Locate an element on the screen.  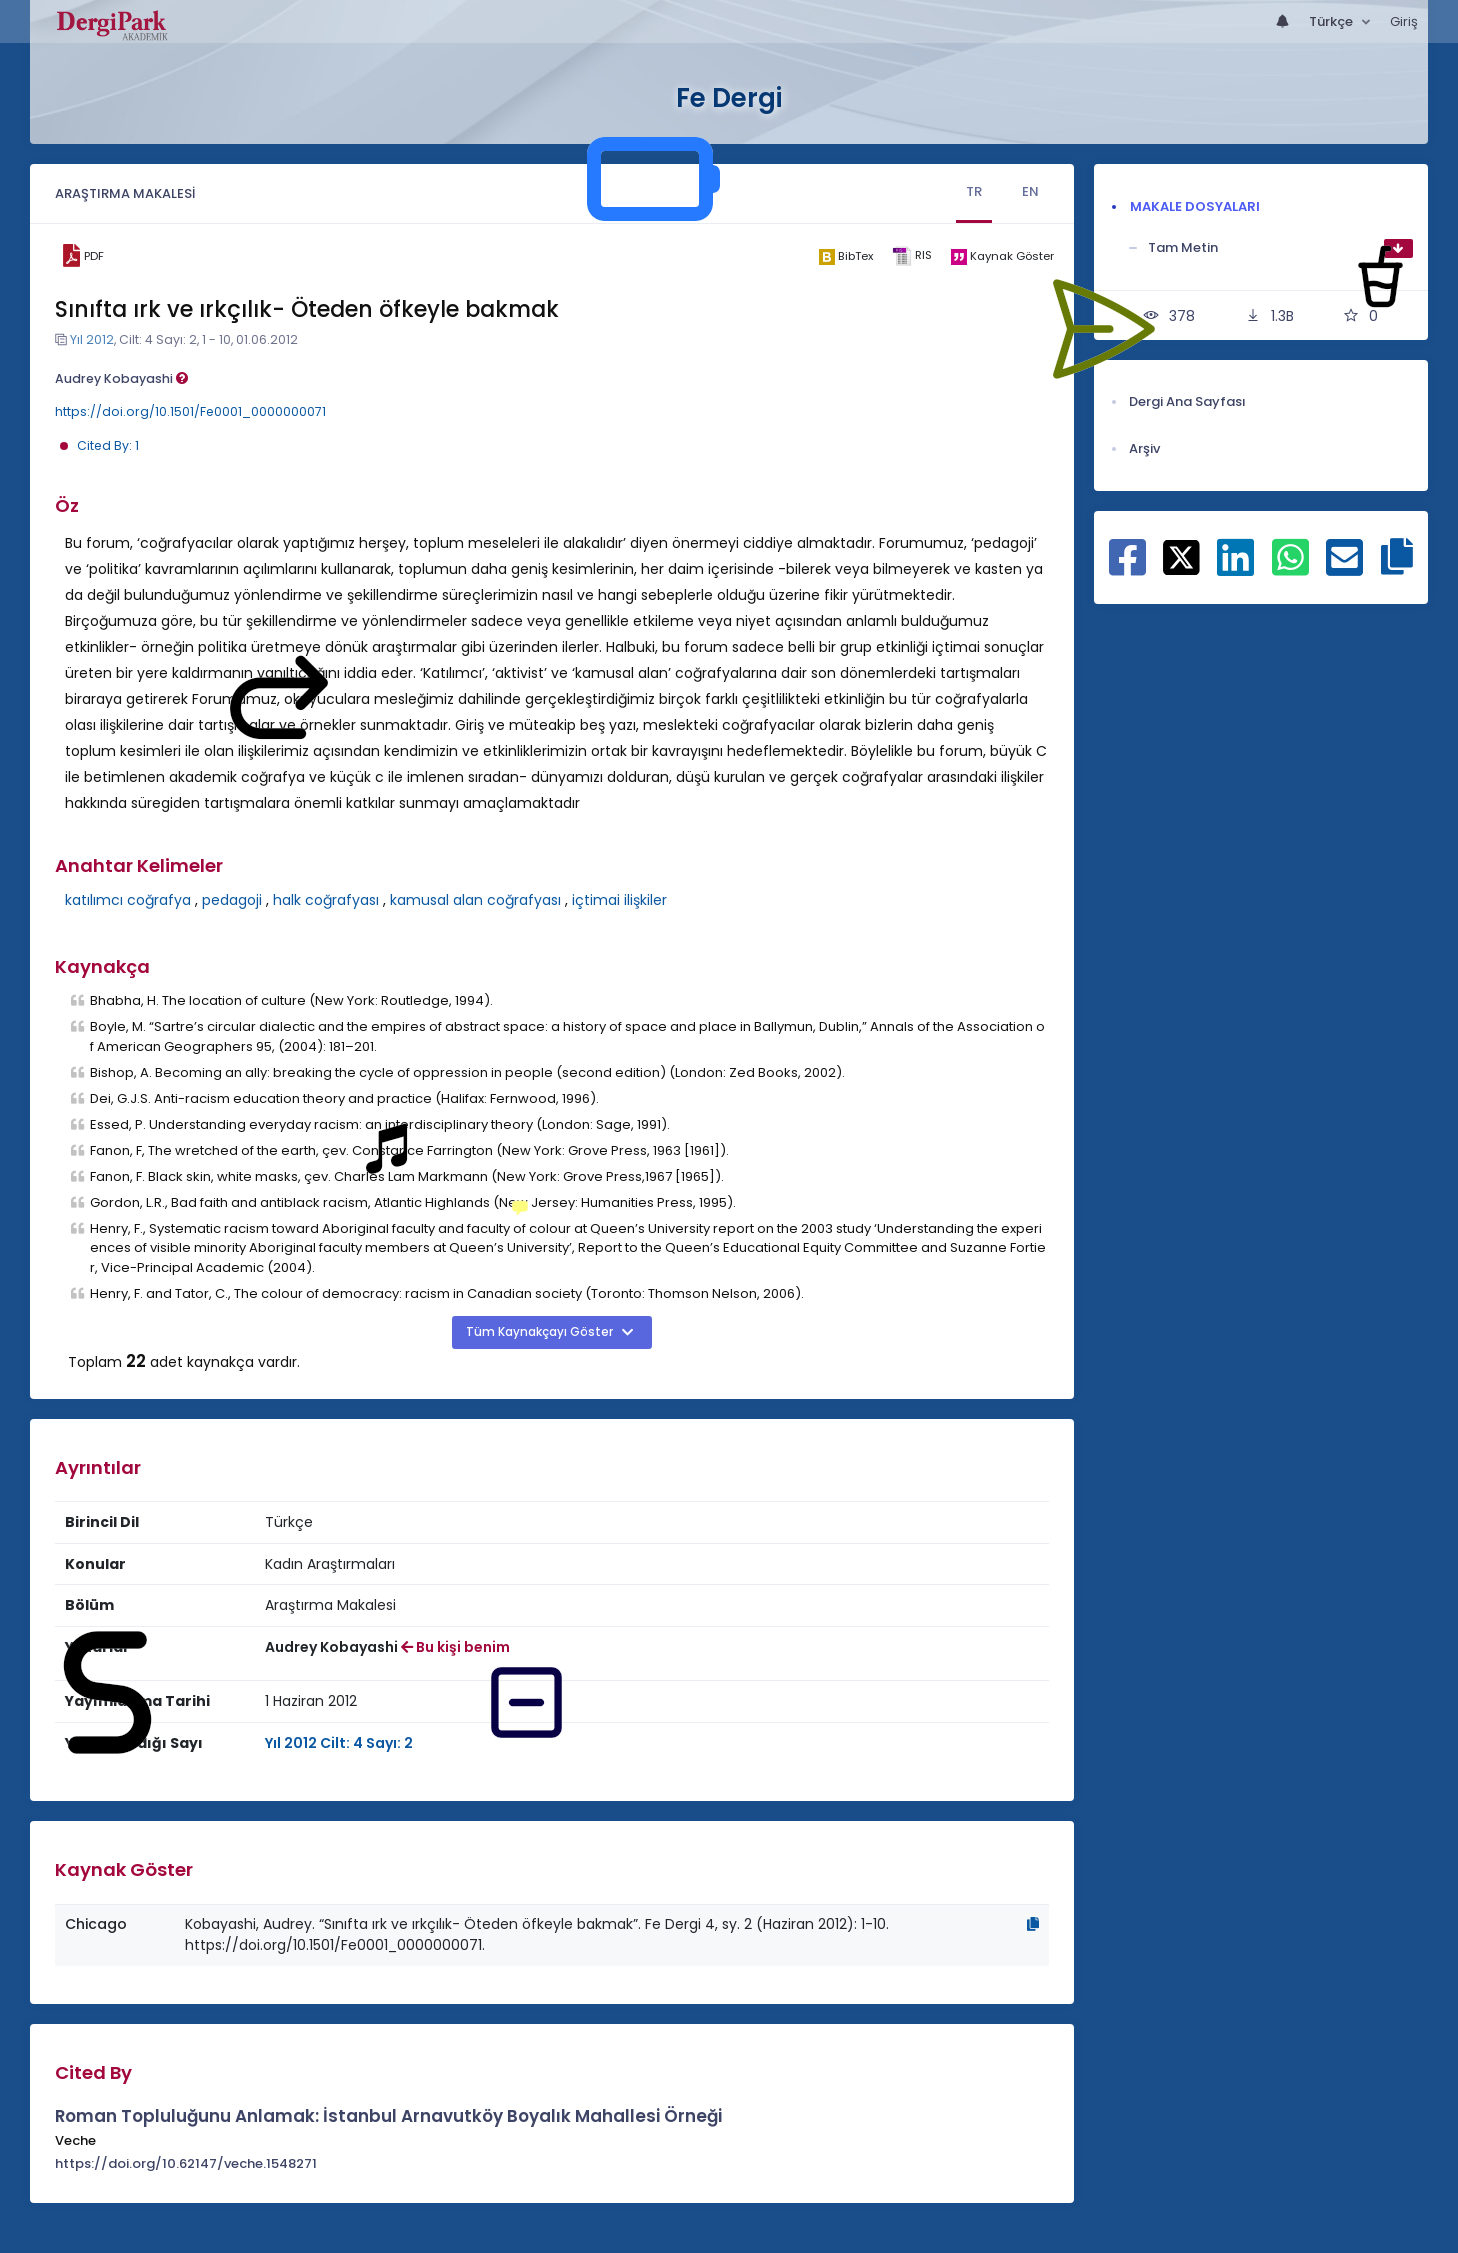
redo or repeat last action is located at coordinates (279, 701).